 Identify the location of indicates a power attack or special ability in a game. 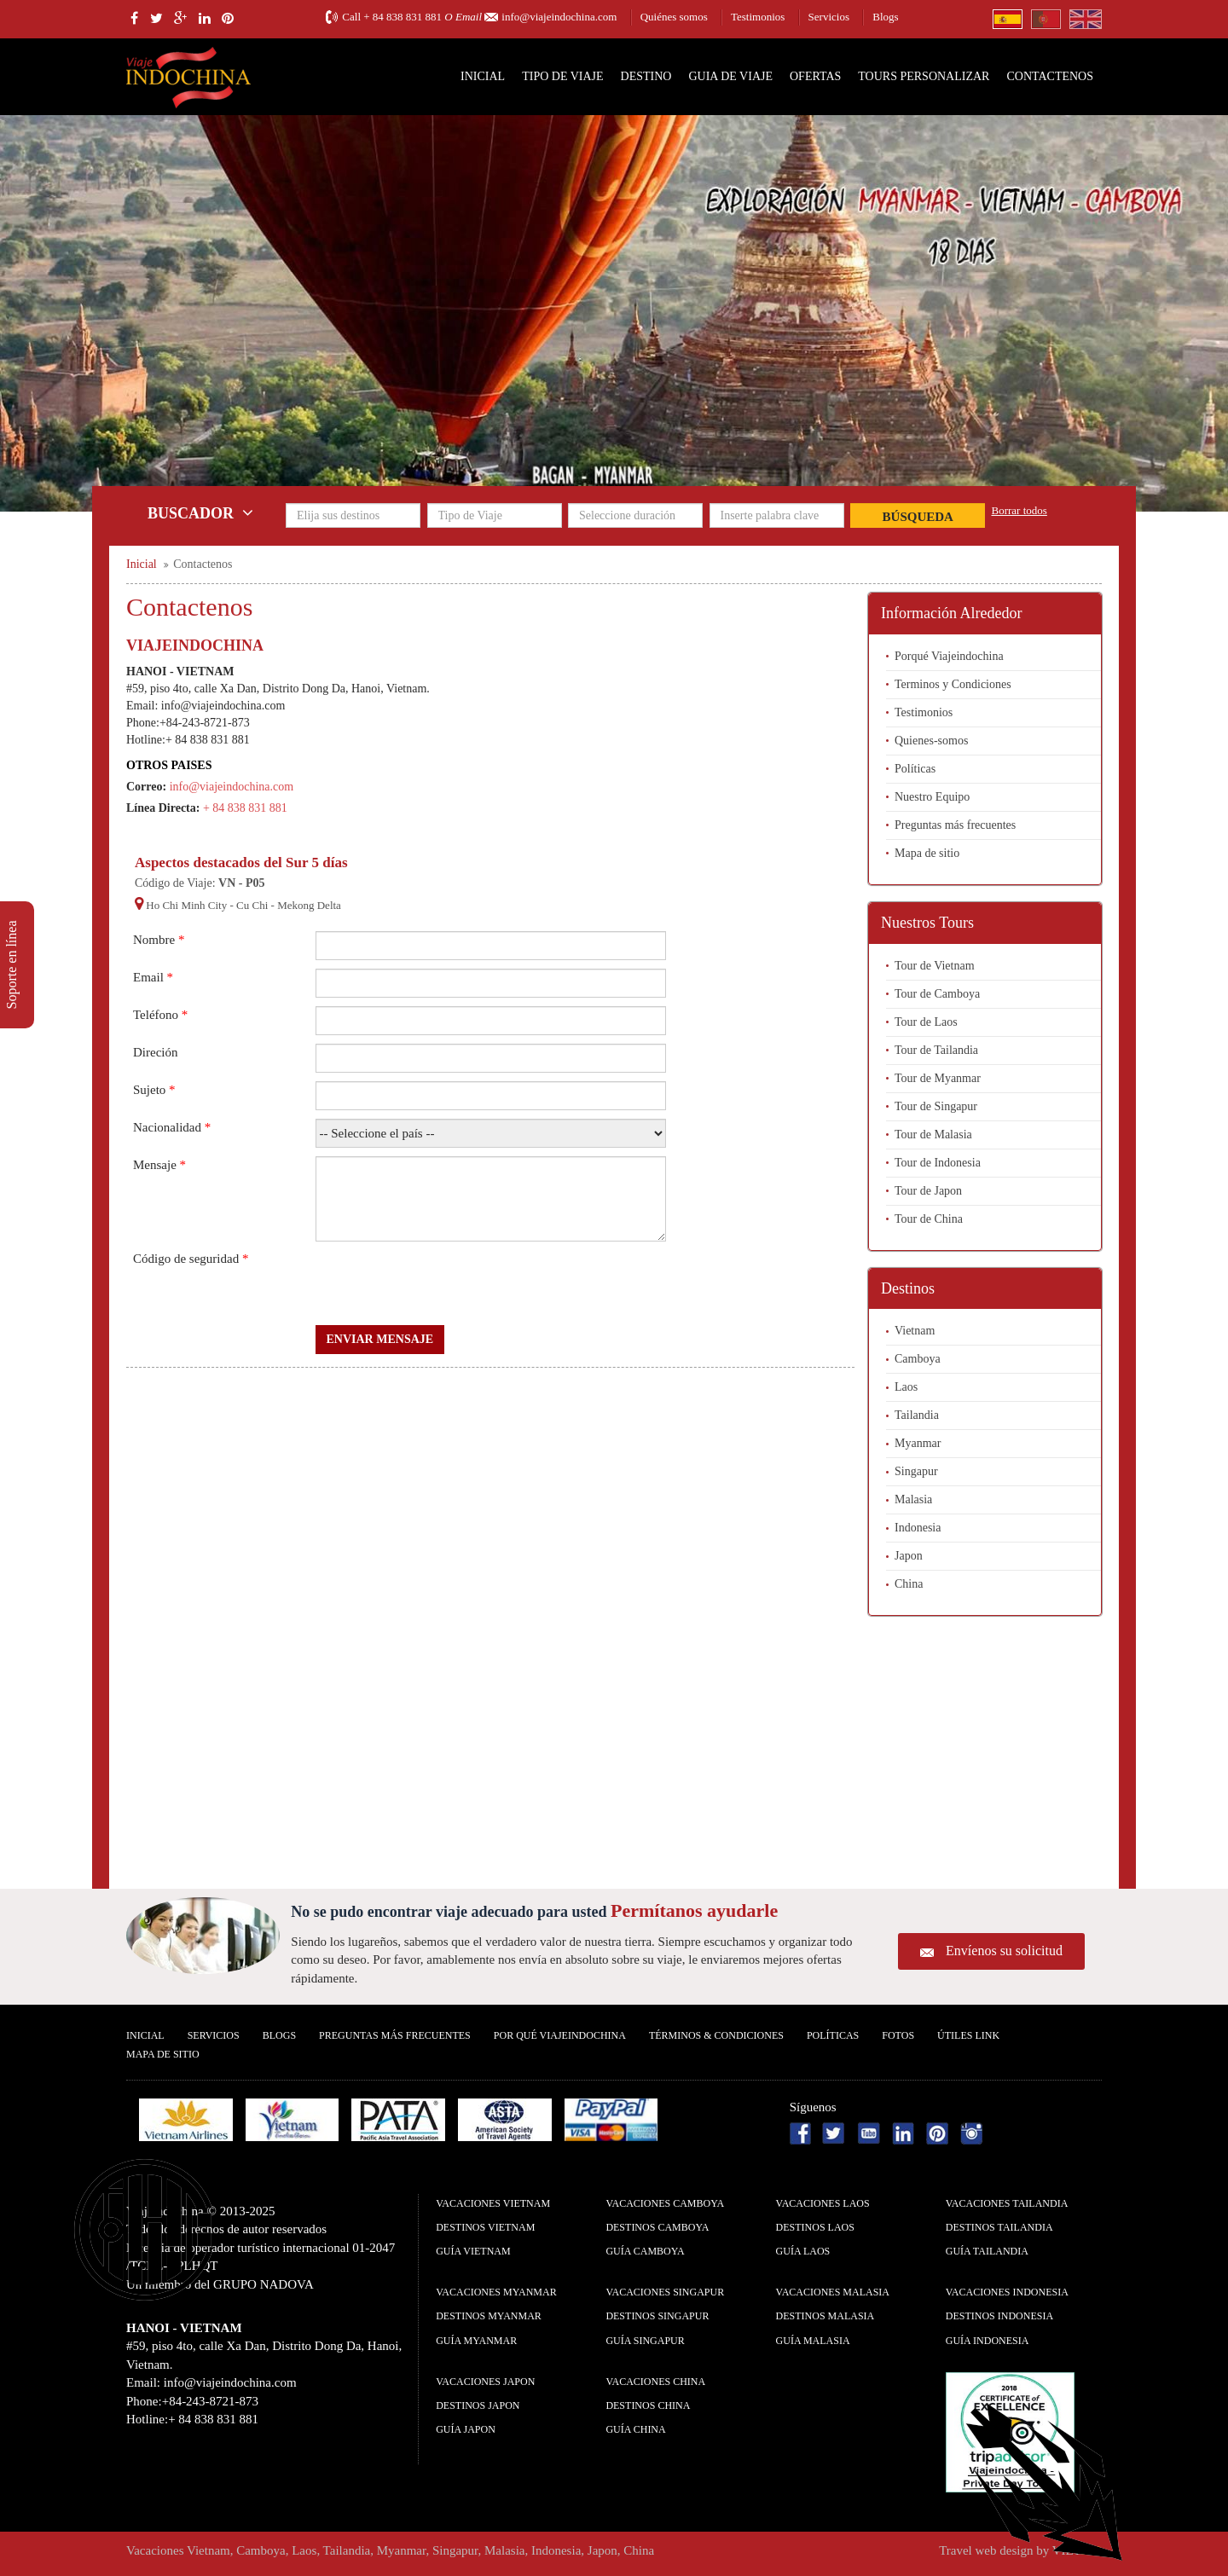
(1043, 2481).